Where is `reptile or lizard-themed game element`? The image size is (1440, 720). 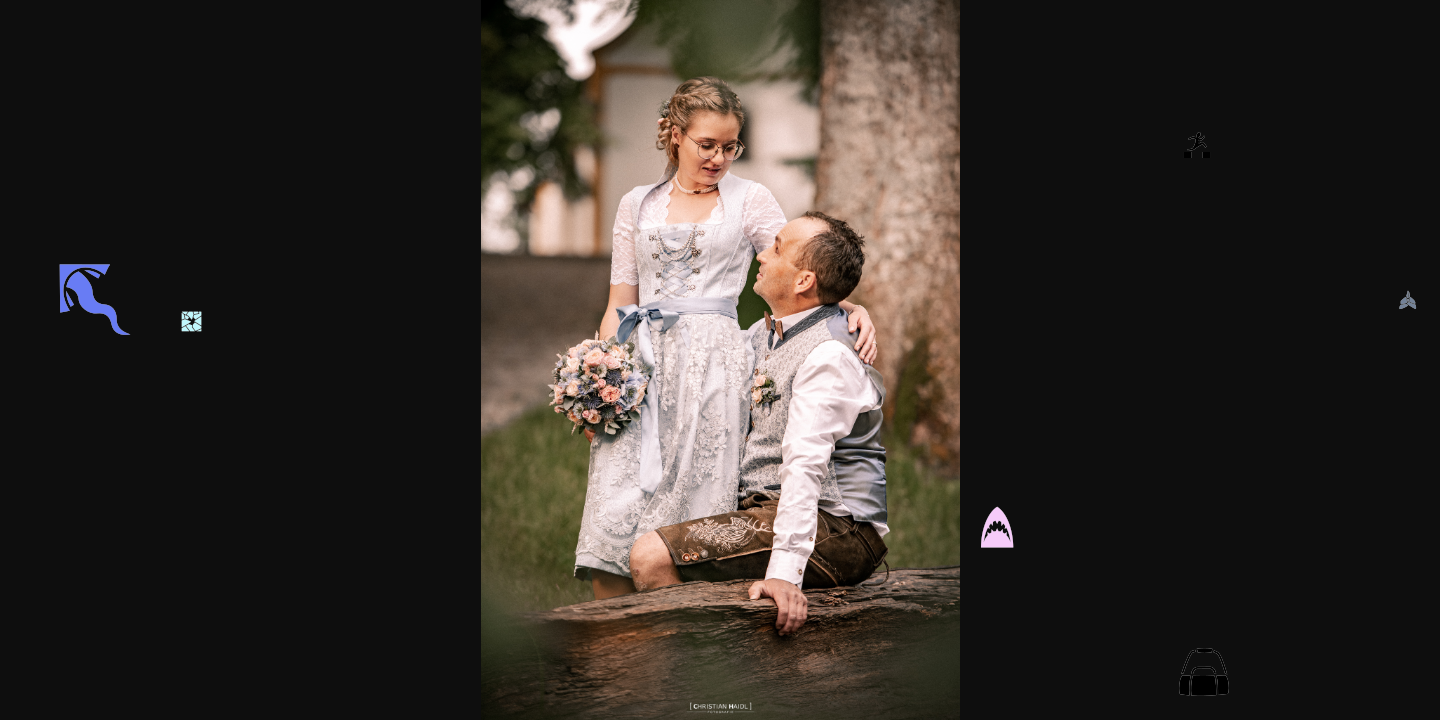
reptile or lizard-themed game element is located at coordinates (95, 299).